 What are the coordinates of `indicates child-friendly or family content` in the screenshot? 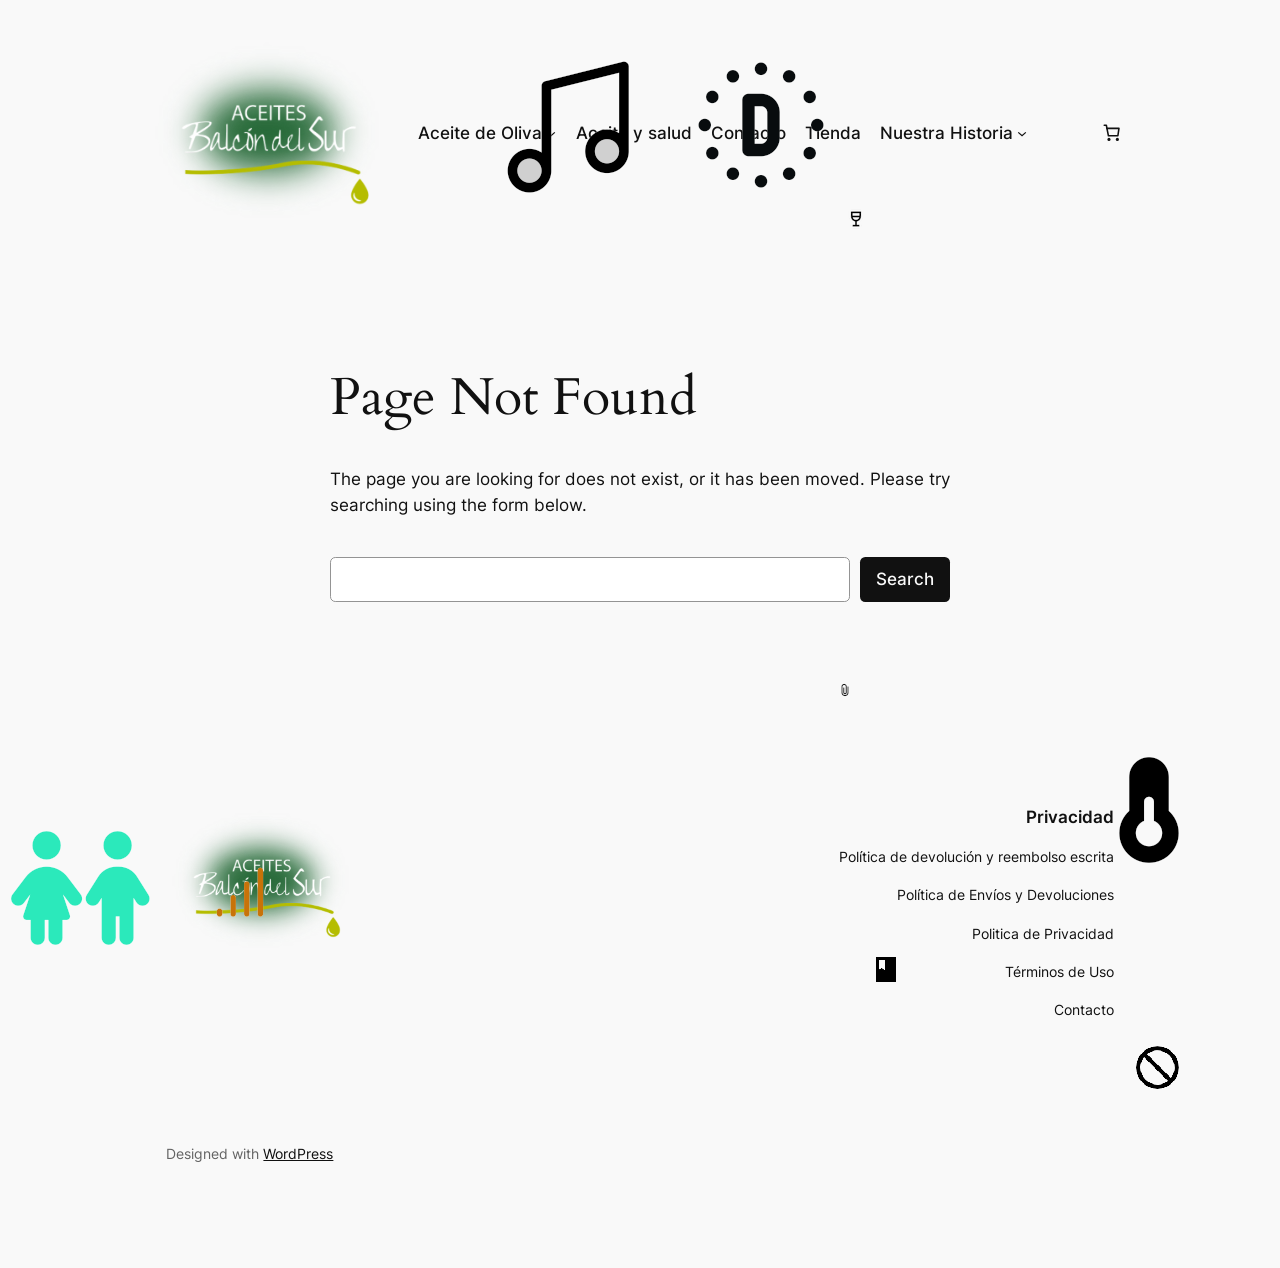 It's located at (82, 888).